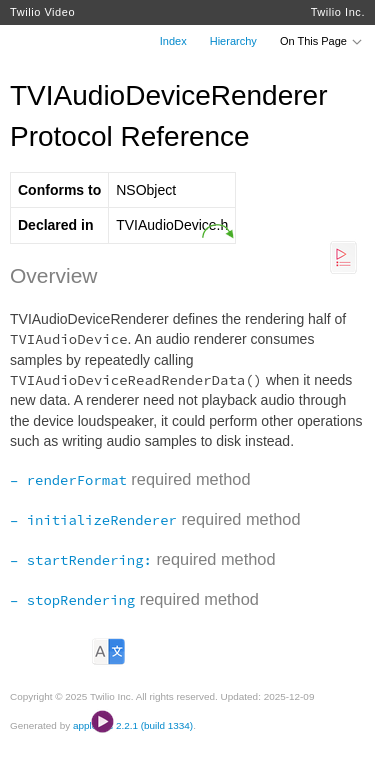 This screenshot has width=375, height=768. What do you see at coordinates (218, 231) in the screenshot?
I see `redo the last undone action` at bounding box center [218, 231].